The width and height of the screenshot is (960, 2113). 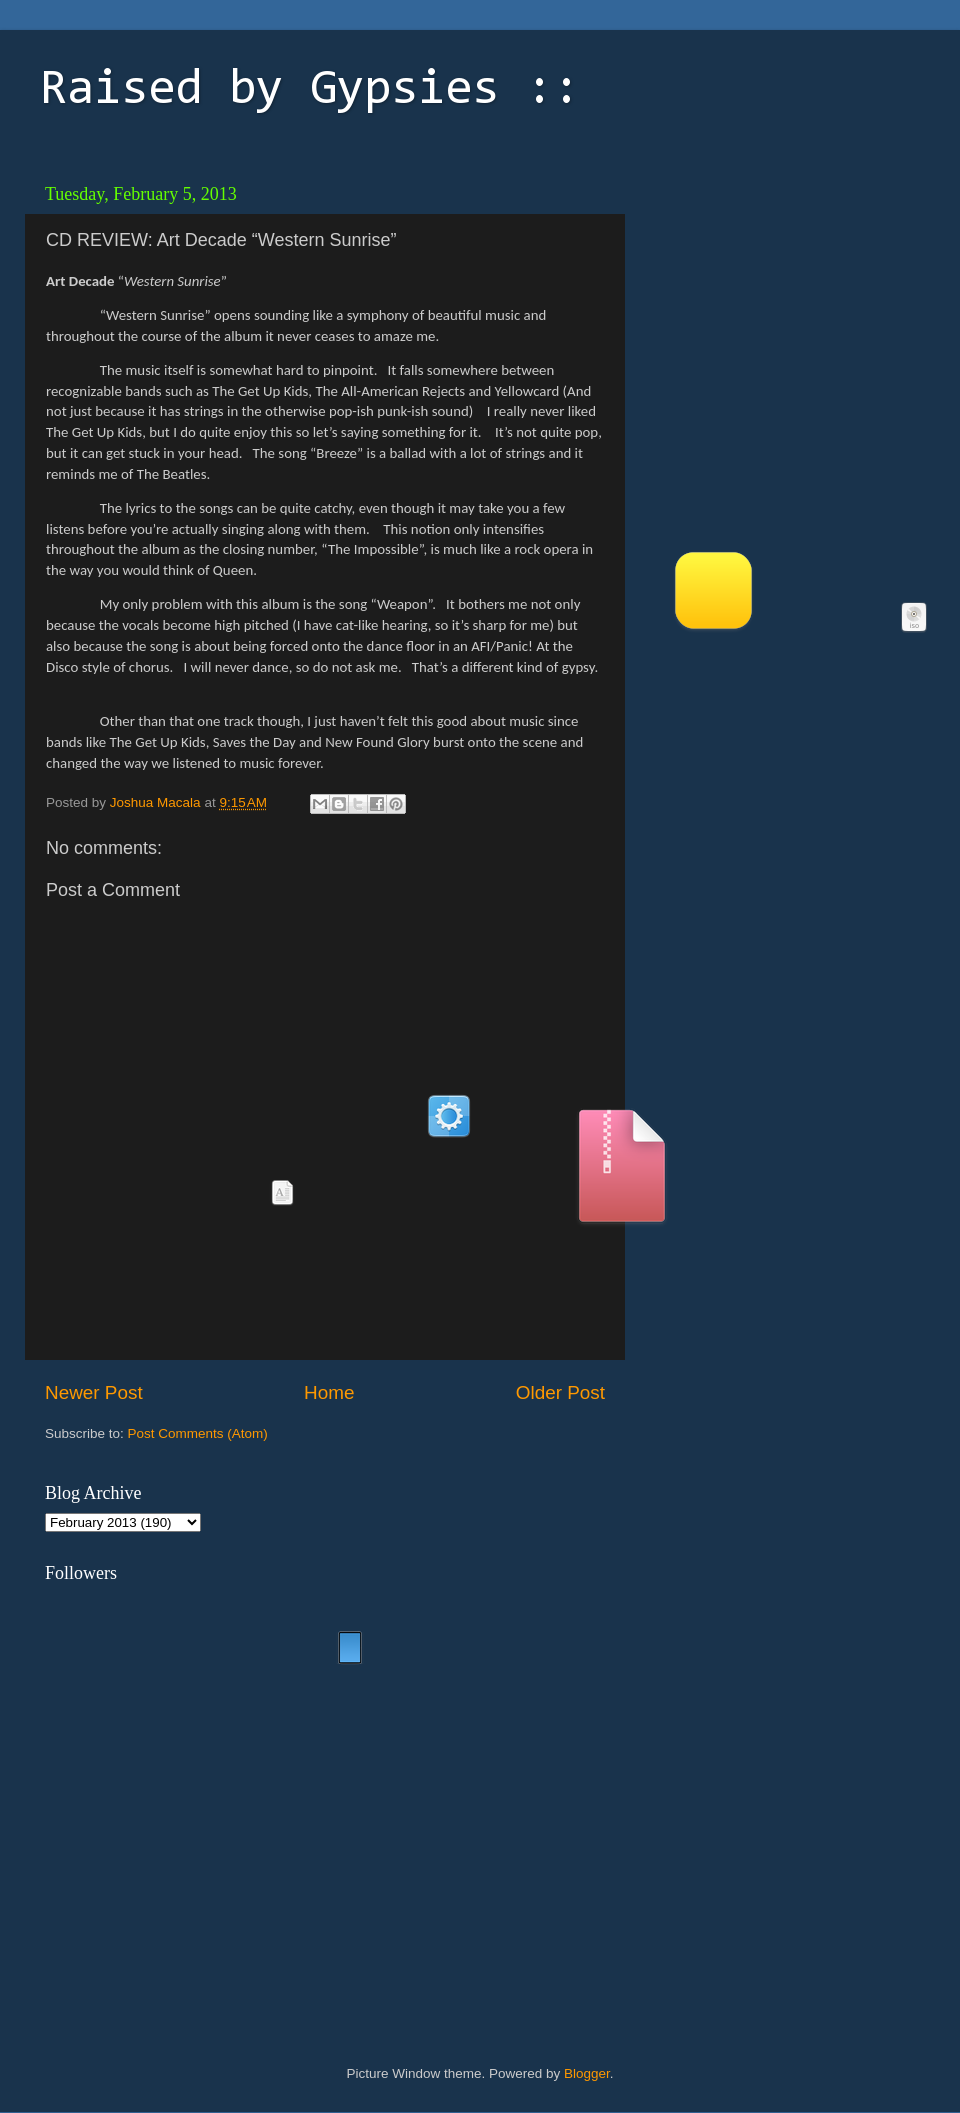 What do you see at coordinates (622, 1168) in the screenshot?
I see `compressed tar archive file` at bounding box center [622, 1168].